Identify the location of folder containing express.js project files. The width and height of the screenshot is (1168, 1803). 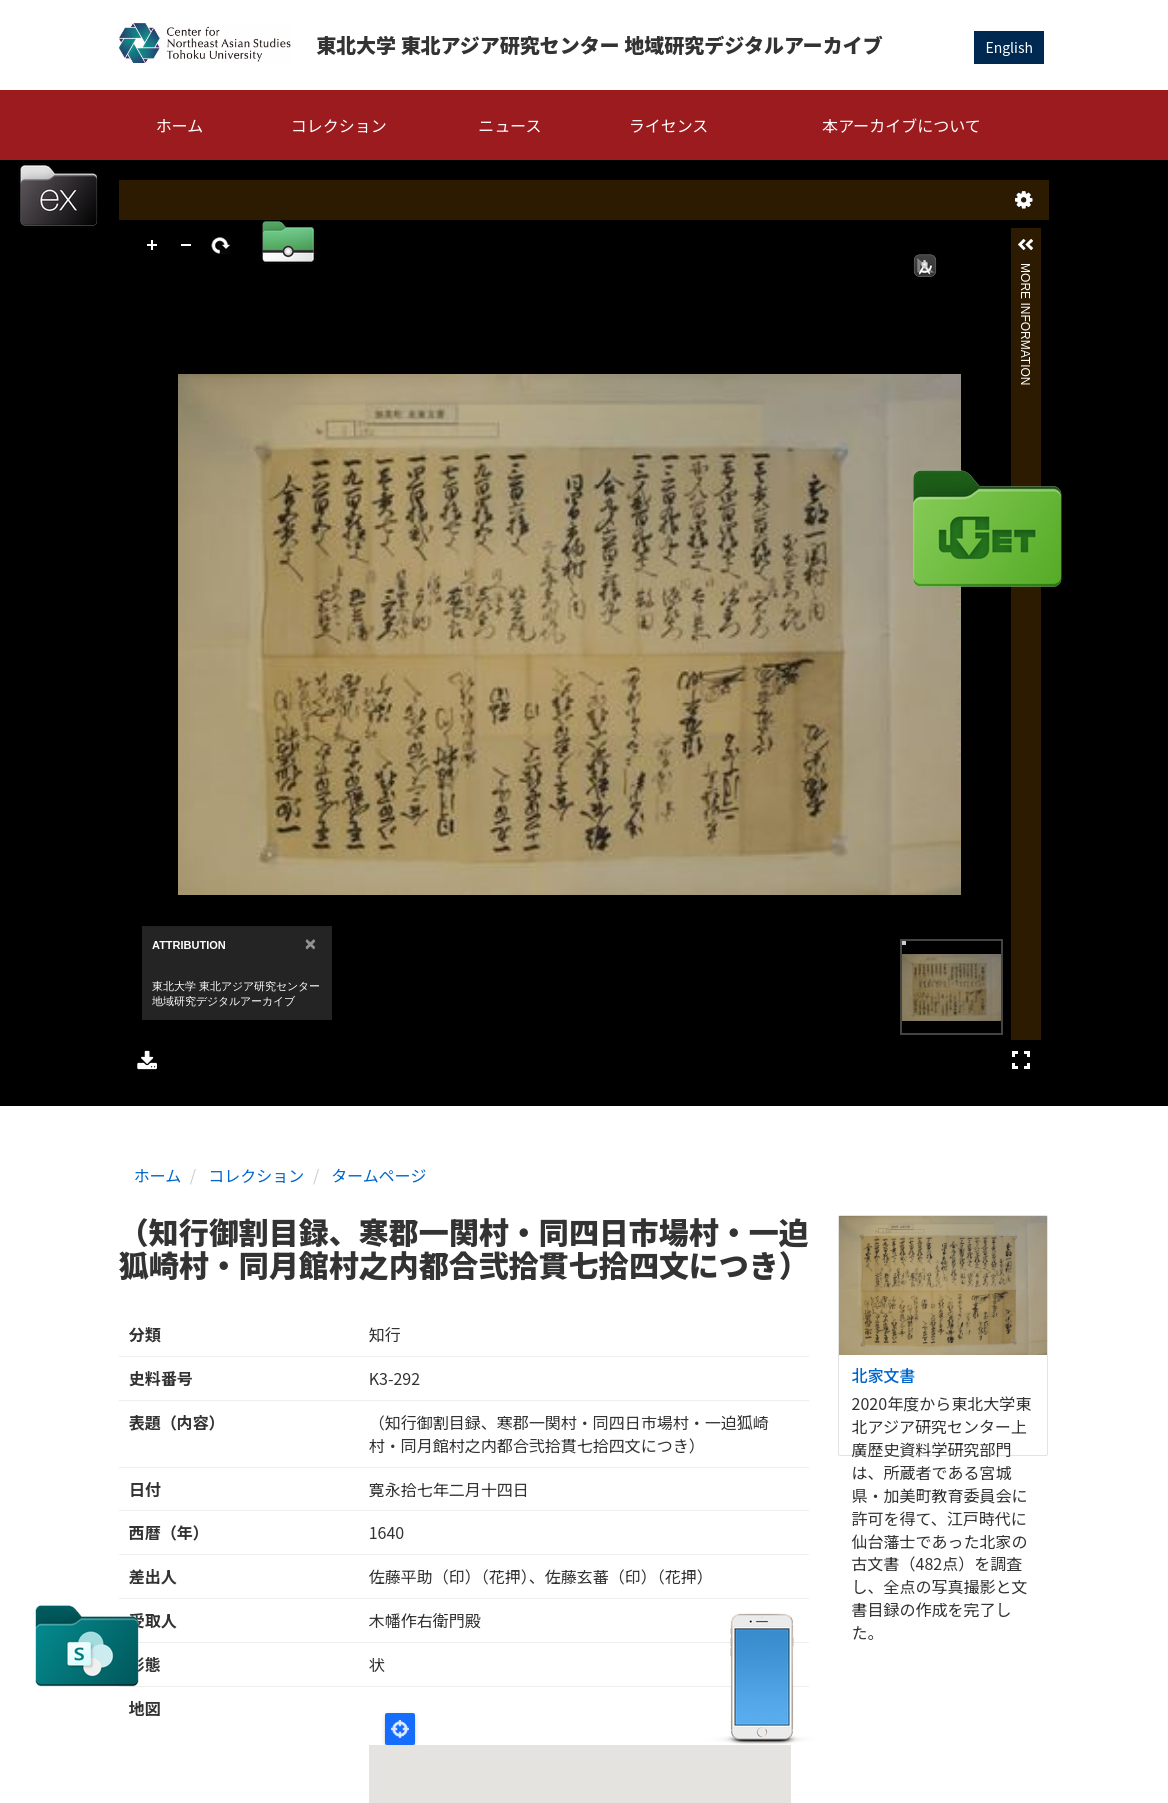
(58, 197).